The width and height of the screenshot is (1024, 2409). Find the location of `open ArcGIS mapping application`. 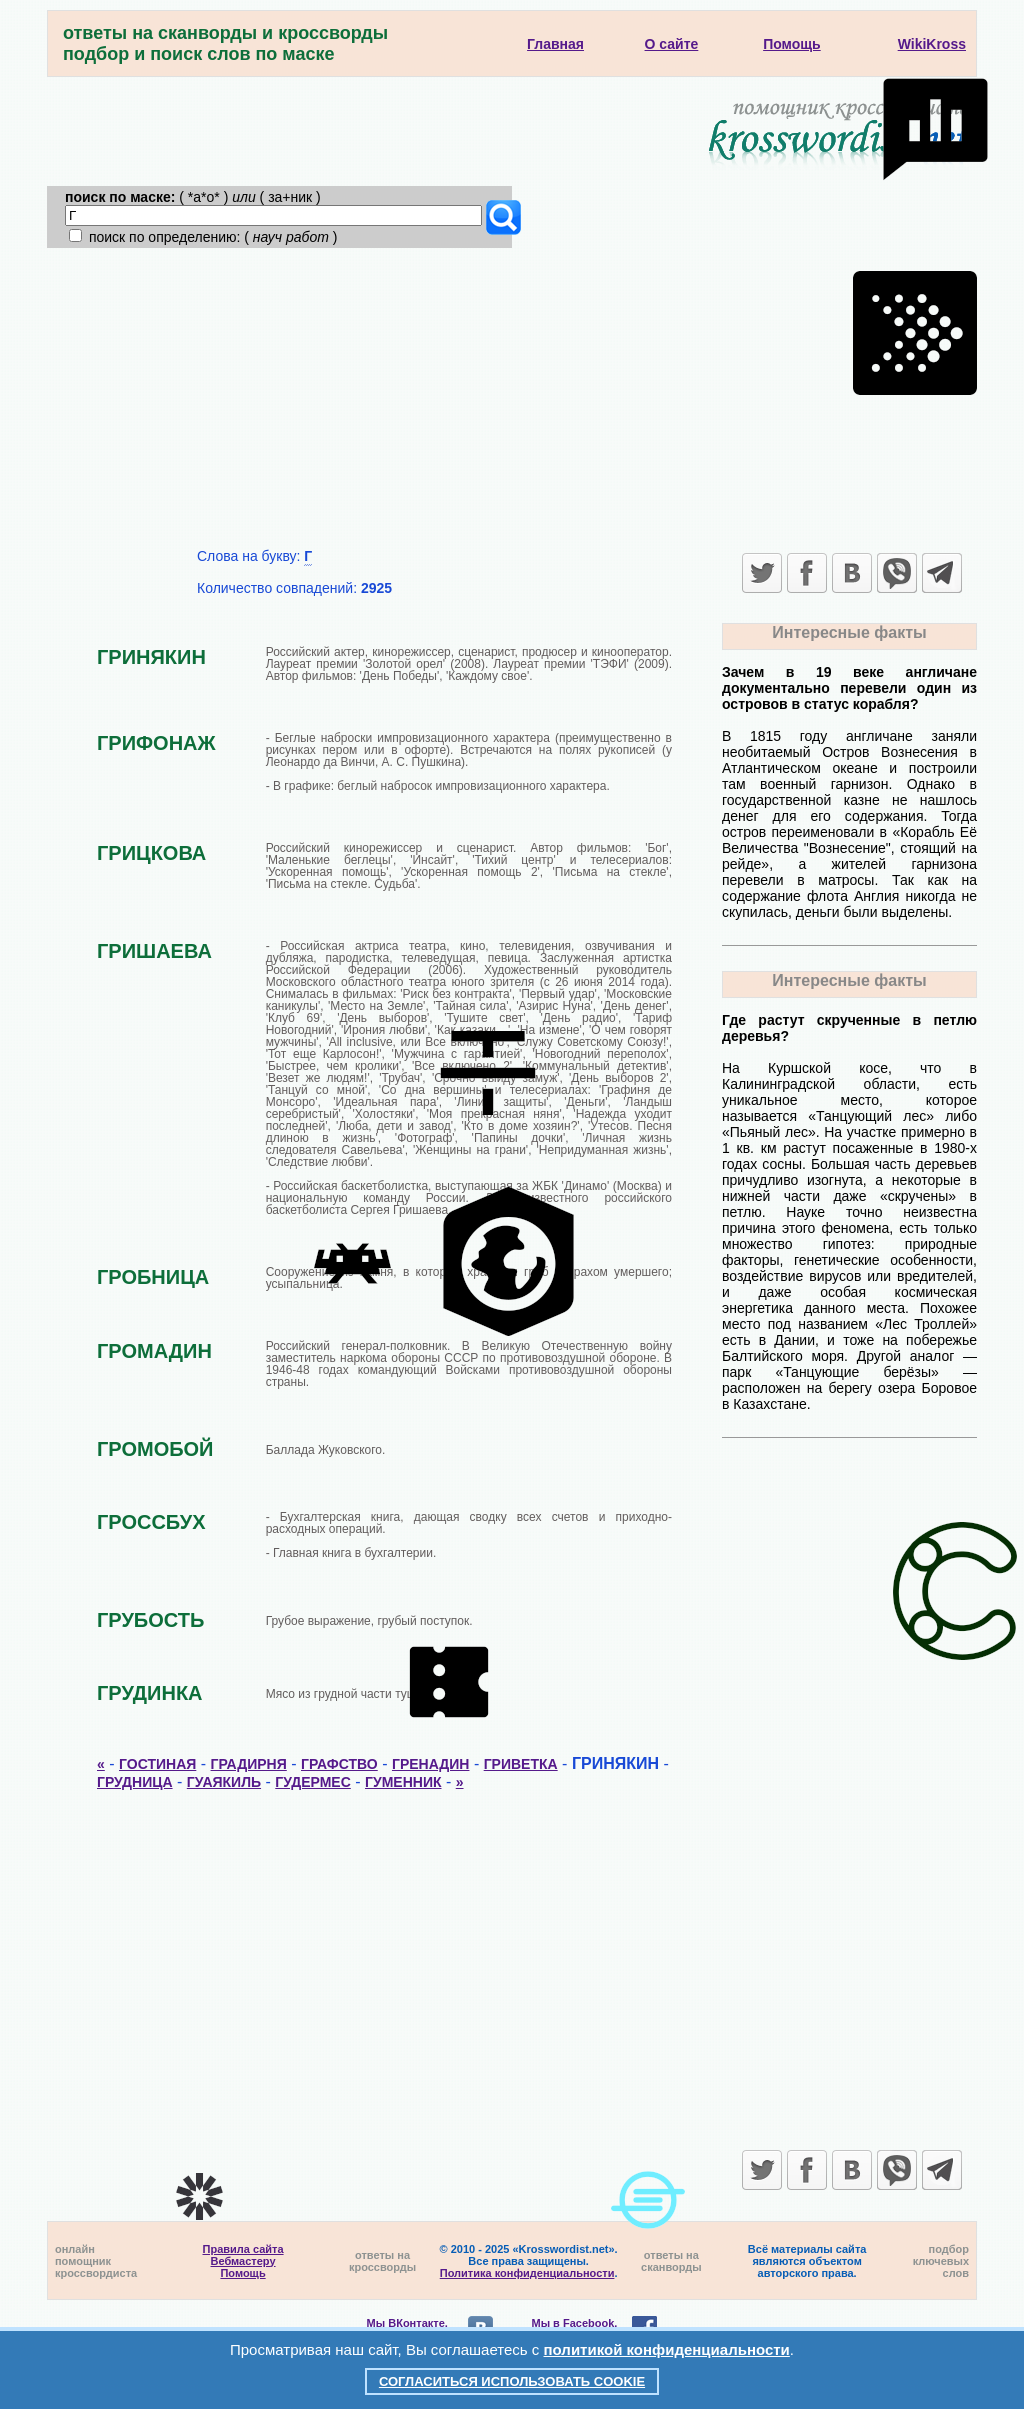

open ArcGIS mapping application is located at coordinates (508, 1261).